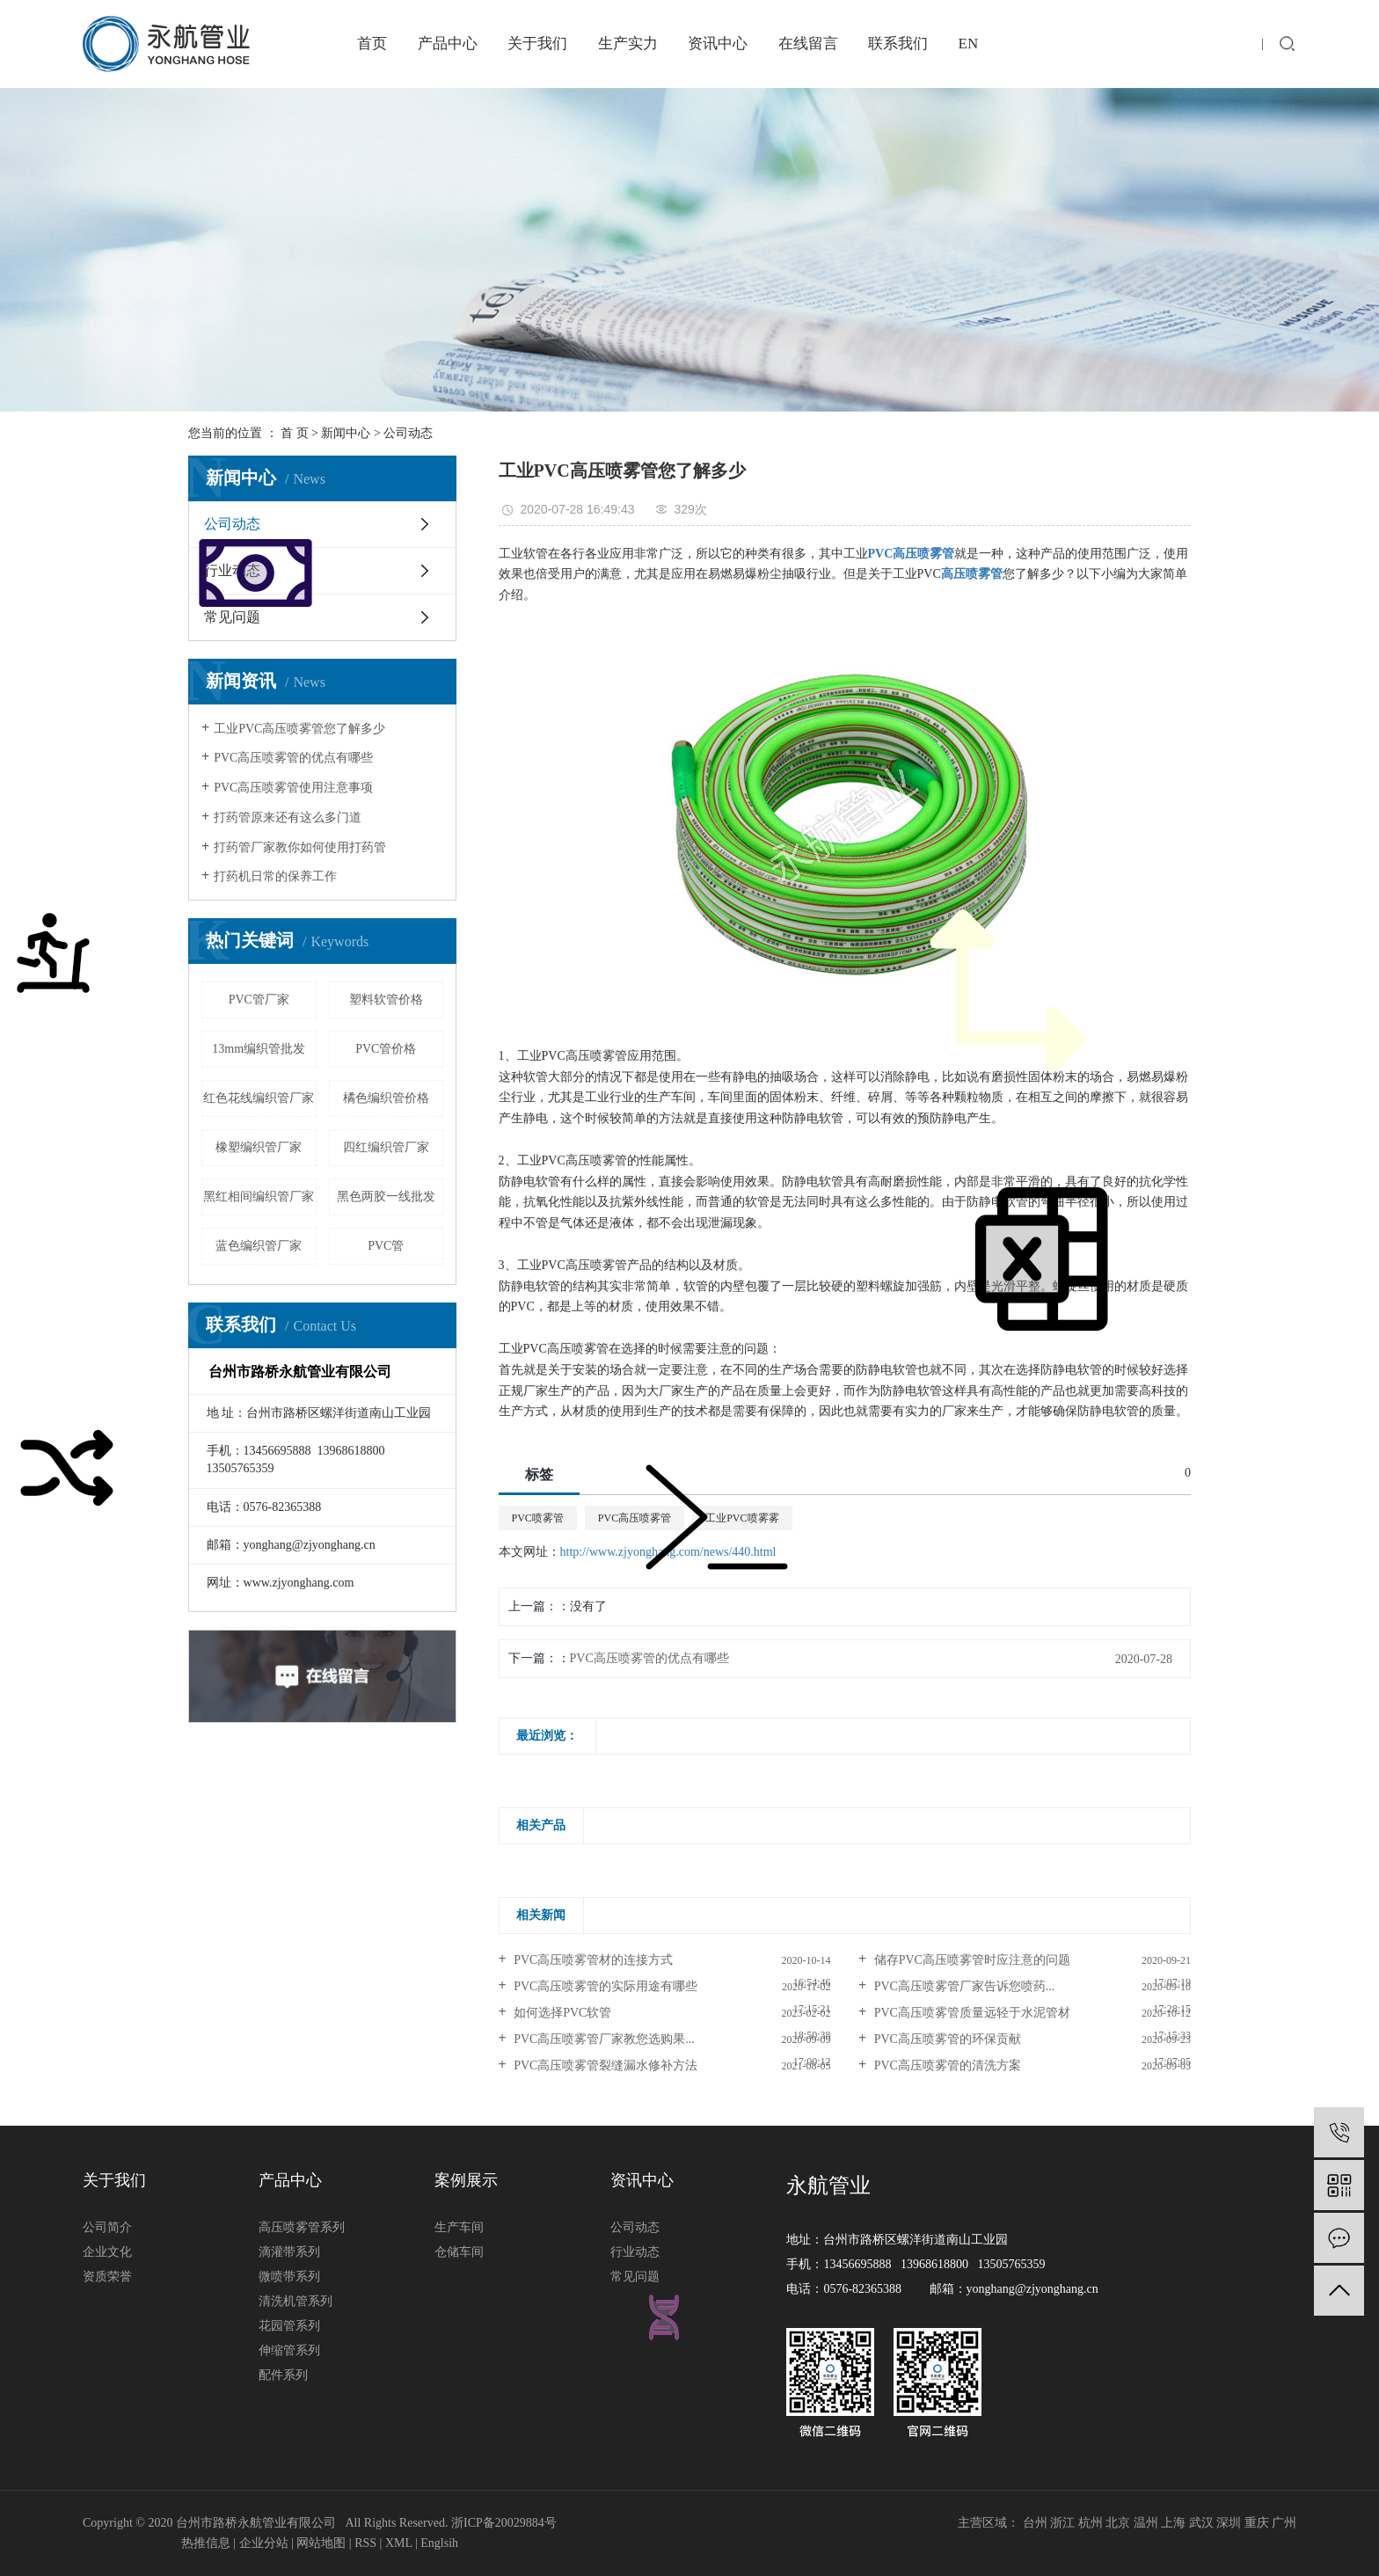  What do you see at coordinates (1001, 987) in the screenshot?
I see `indicates a vector path or directional flow` at bounding box center [1001, 987].